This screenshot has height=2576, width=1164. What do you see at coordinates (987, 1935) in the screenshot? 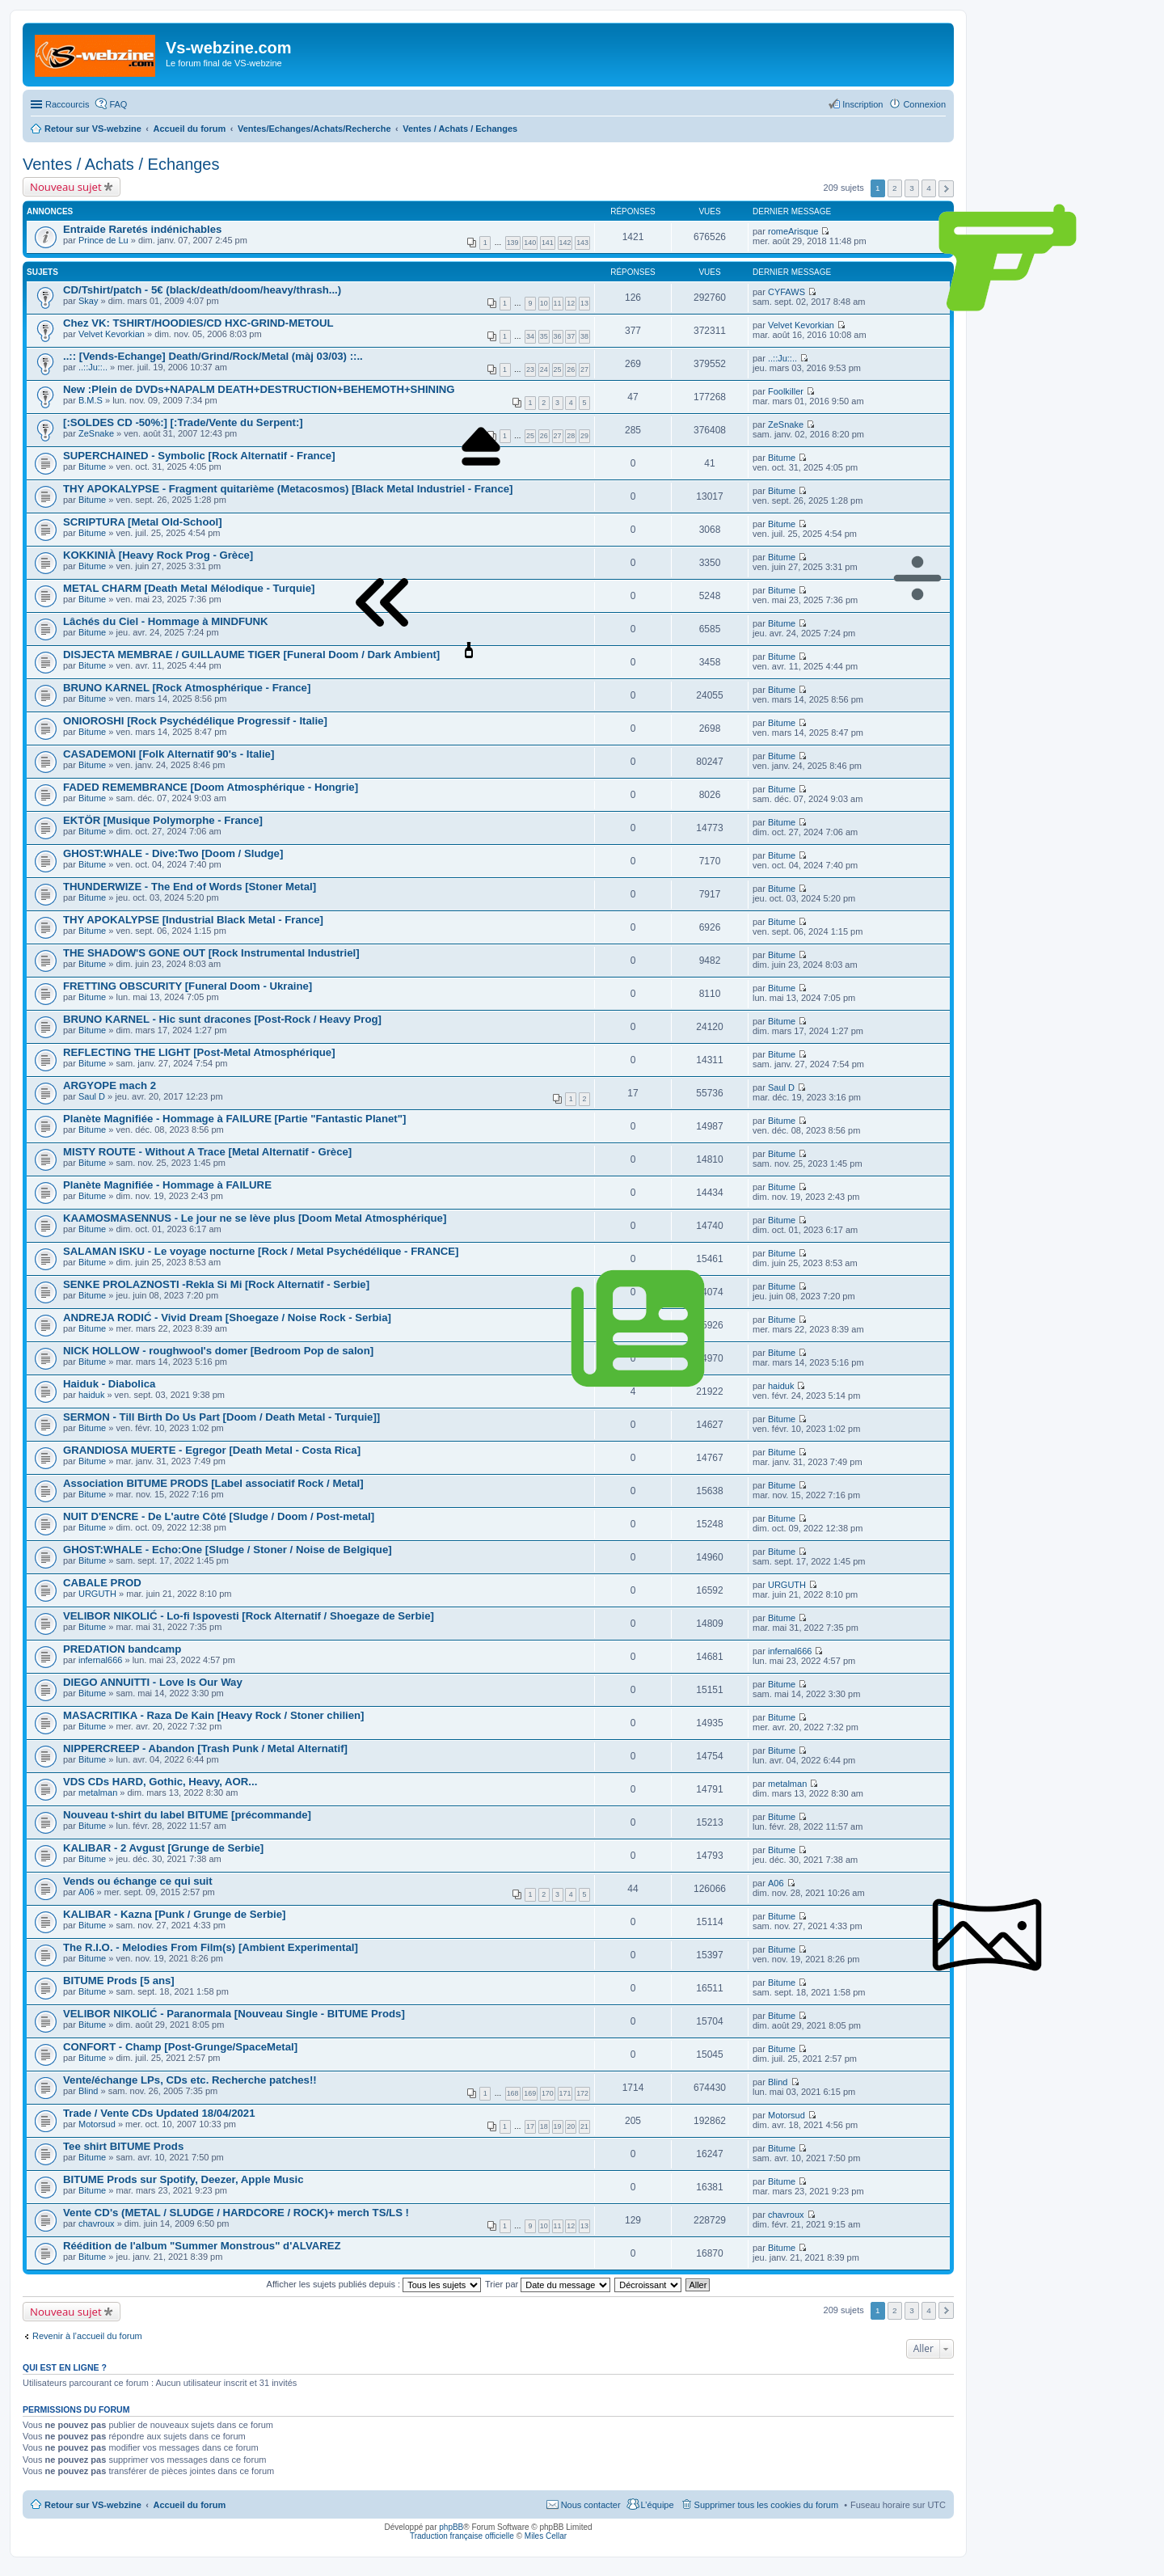
I see `view panorama or wide-angle photos` at bounding box center [987, 1935].